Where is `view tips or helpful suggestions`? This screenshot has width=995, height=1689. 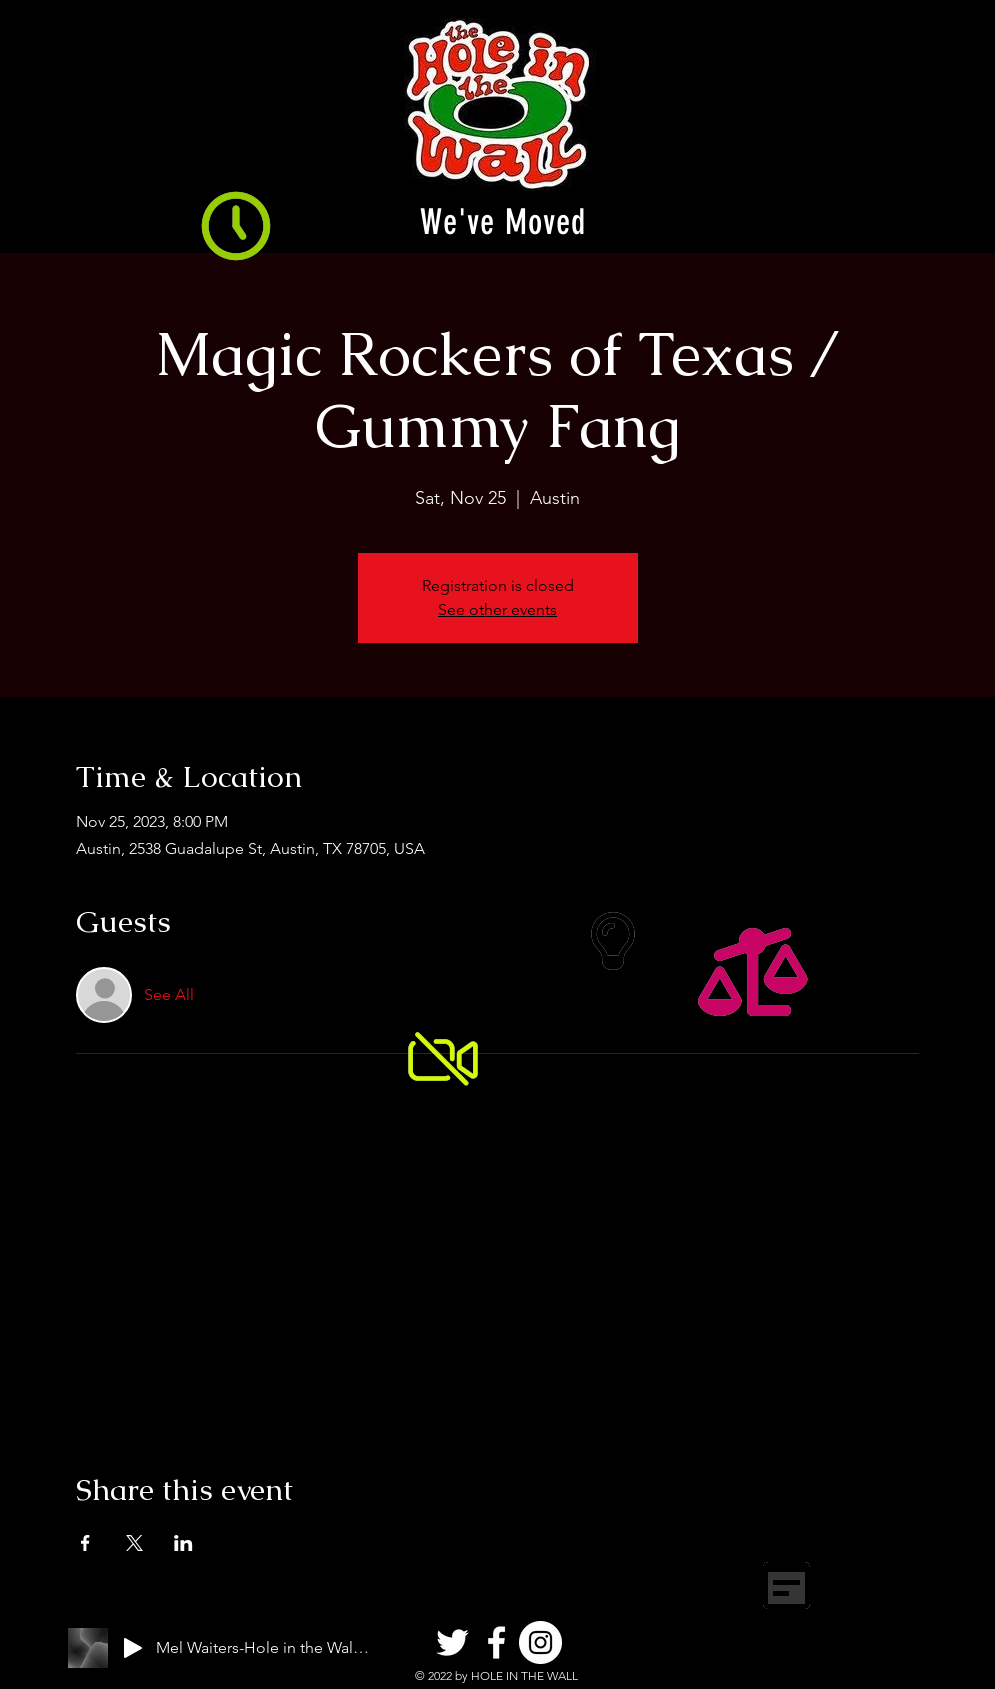
view tips or helpful suggestions is located at coordinates (613, 941).